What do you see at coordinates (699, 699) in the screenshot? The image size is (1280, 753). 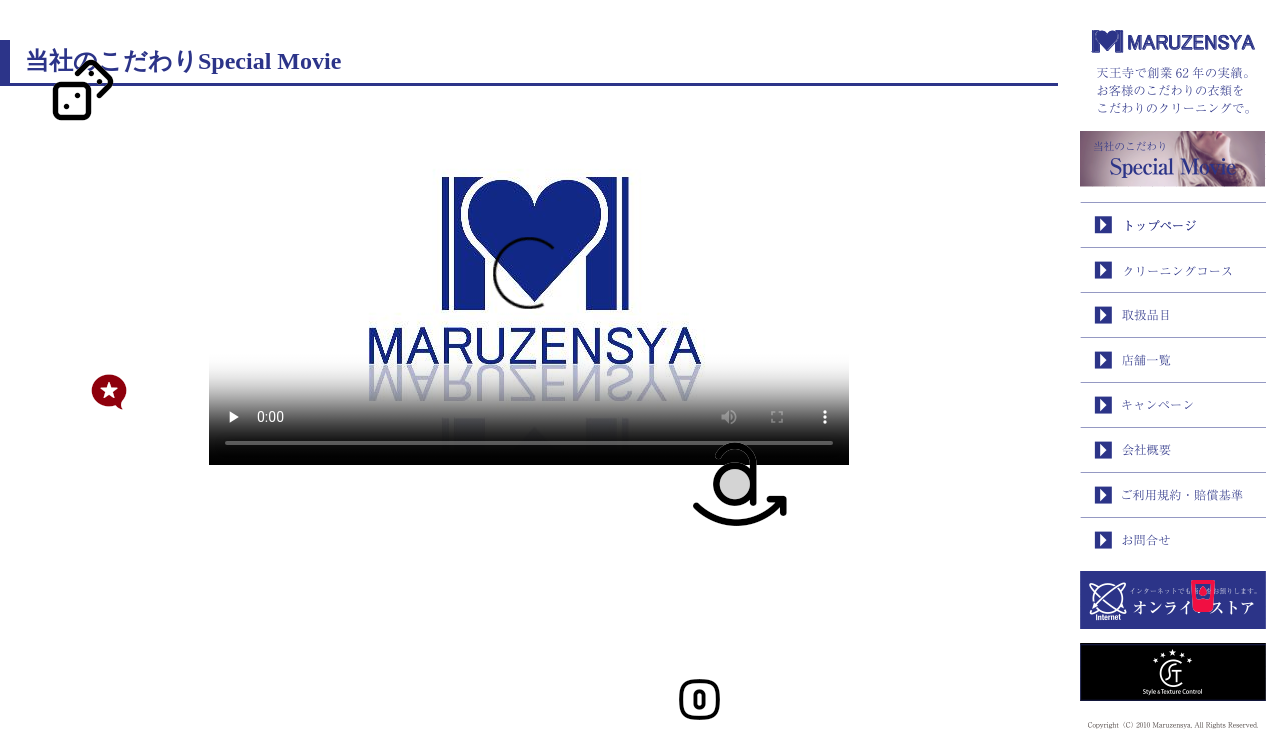 I see `indicates zero items or empty count` at bounding box center [699, 699].